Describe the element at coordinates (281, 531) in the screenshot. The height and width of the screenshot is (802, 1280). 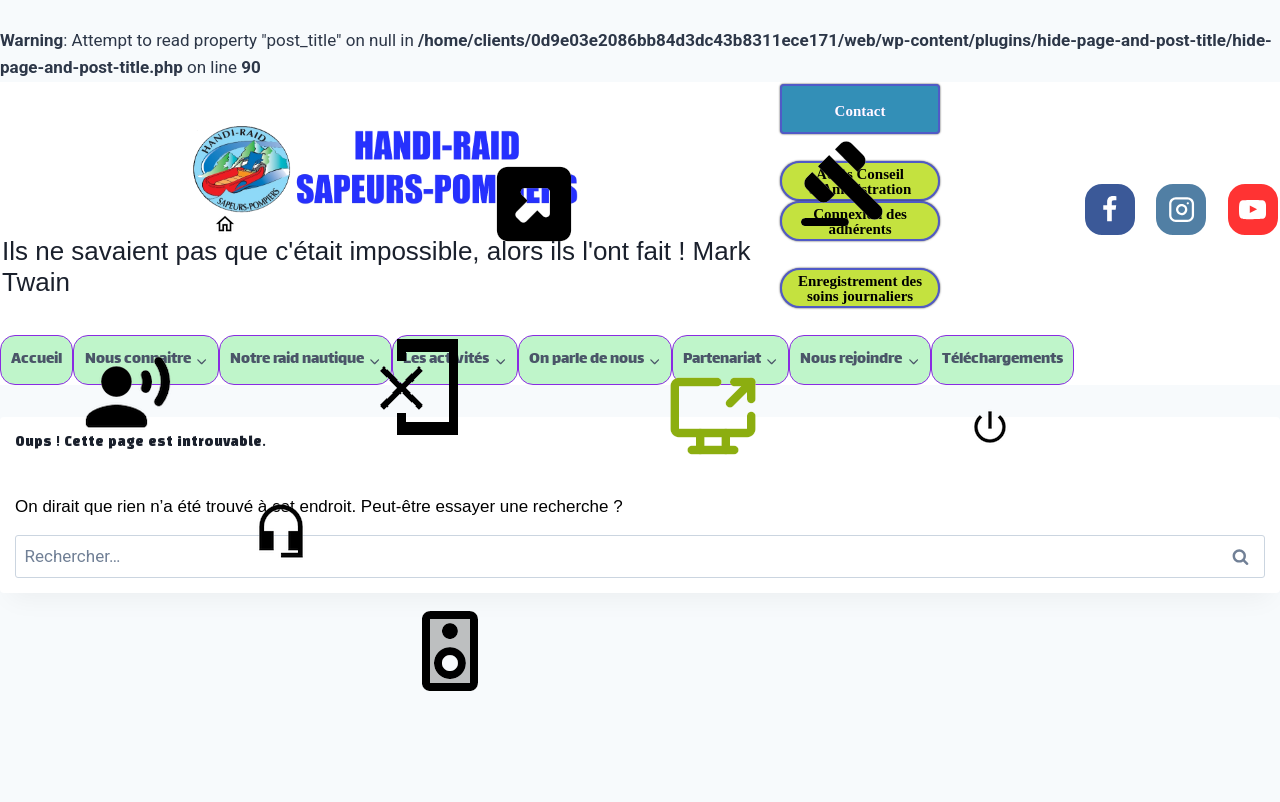
I see `contact customer support` at that location.